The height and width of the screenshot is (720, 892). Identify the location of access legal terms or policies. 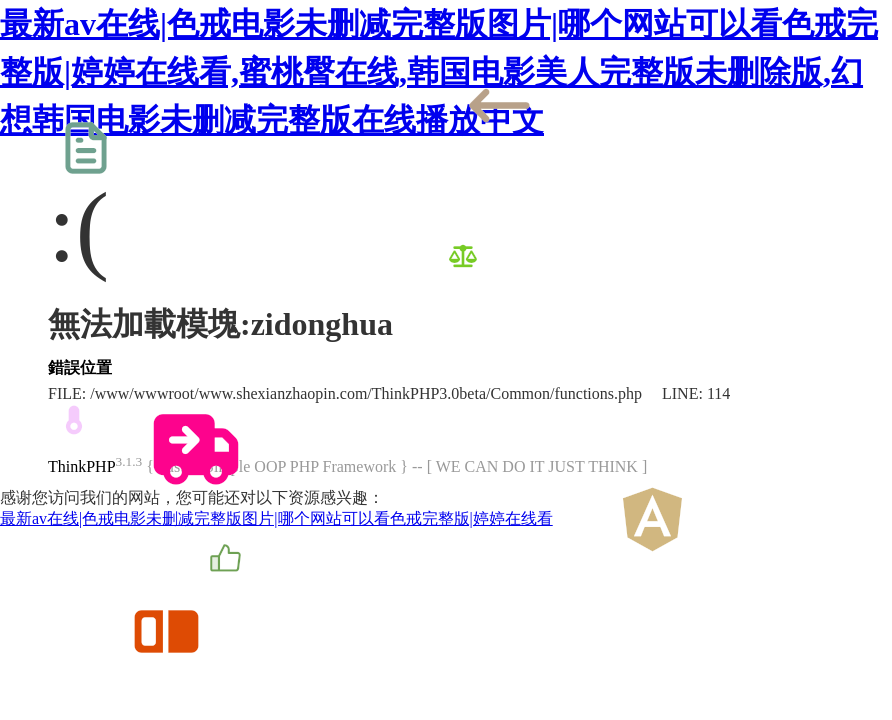
(463, 256).